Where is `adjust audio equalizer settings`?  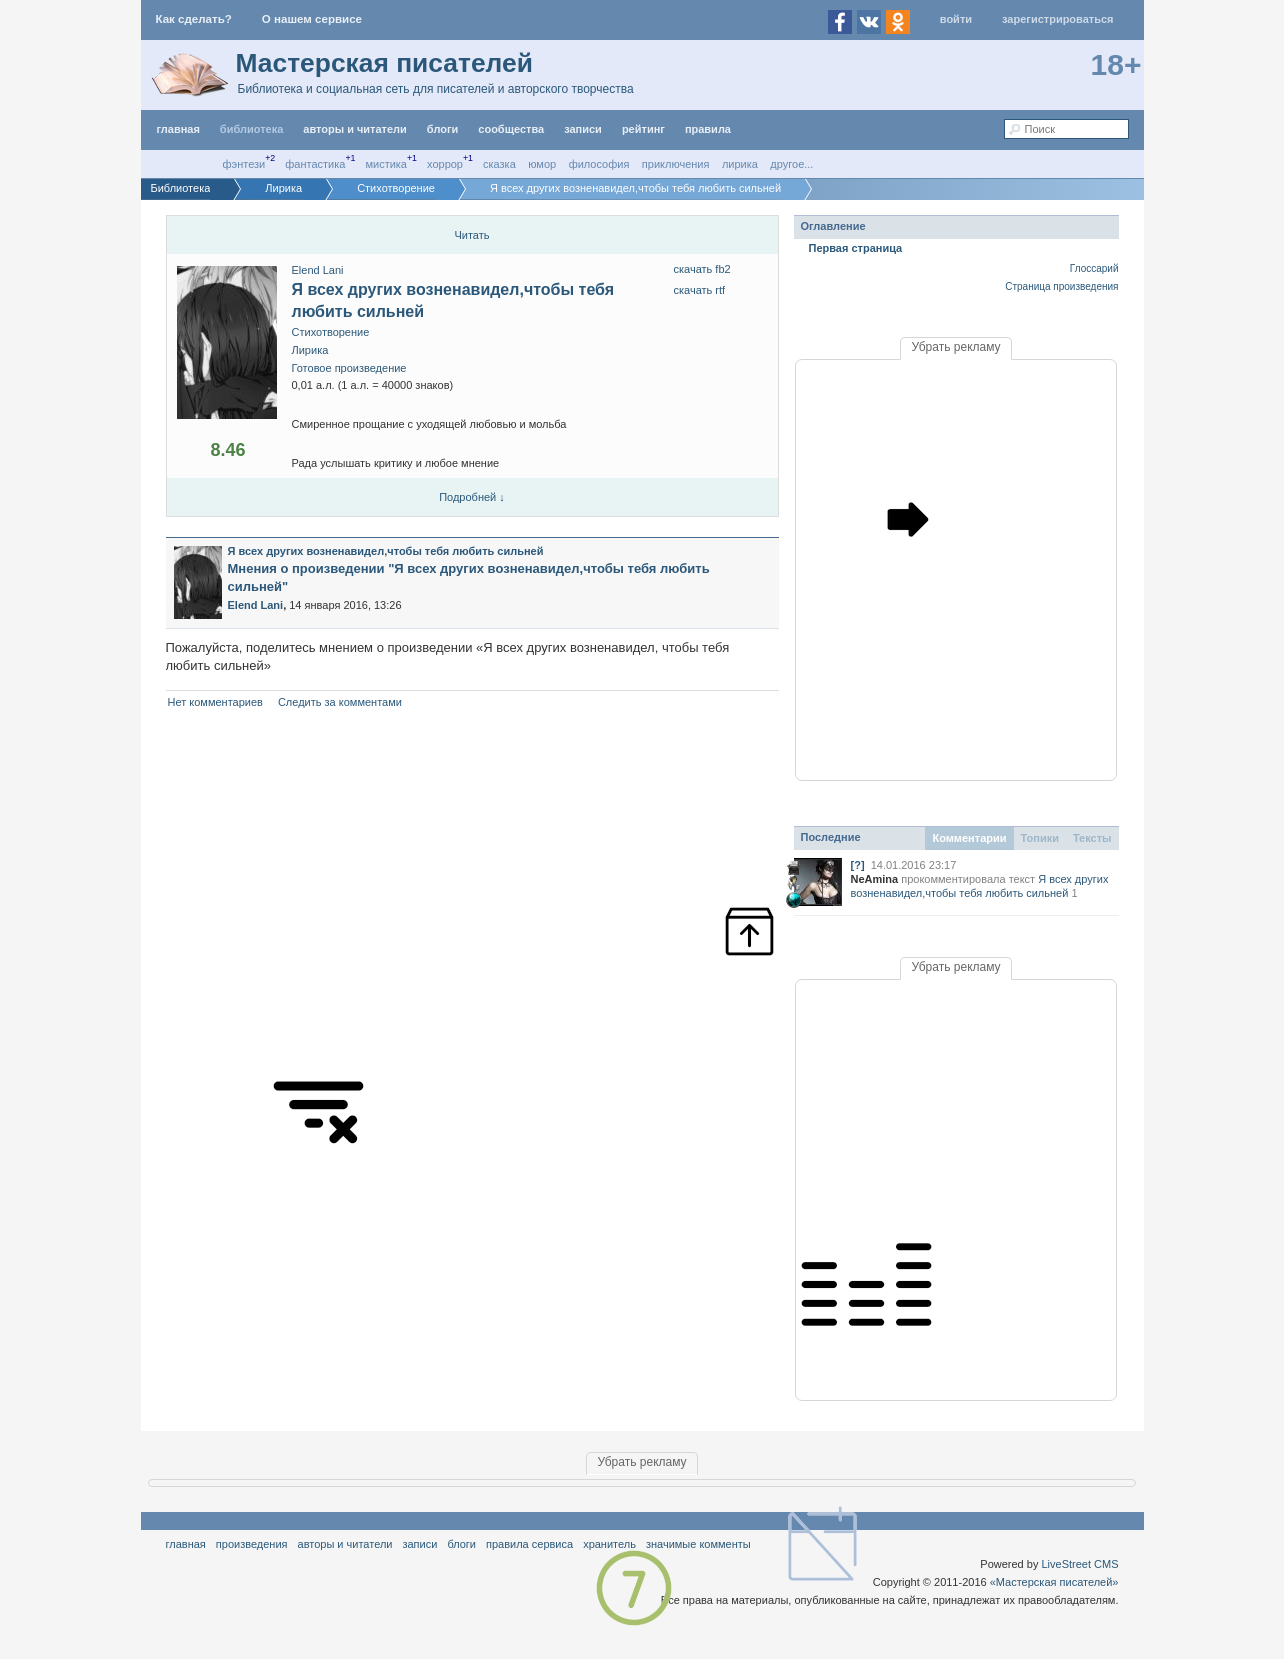
adjust audio equalizer settings is located at coordinates (866, 1284).